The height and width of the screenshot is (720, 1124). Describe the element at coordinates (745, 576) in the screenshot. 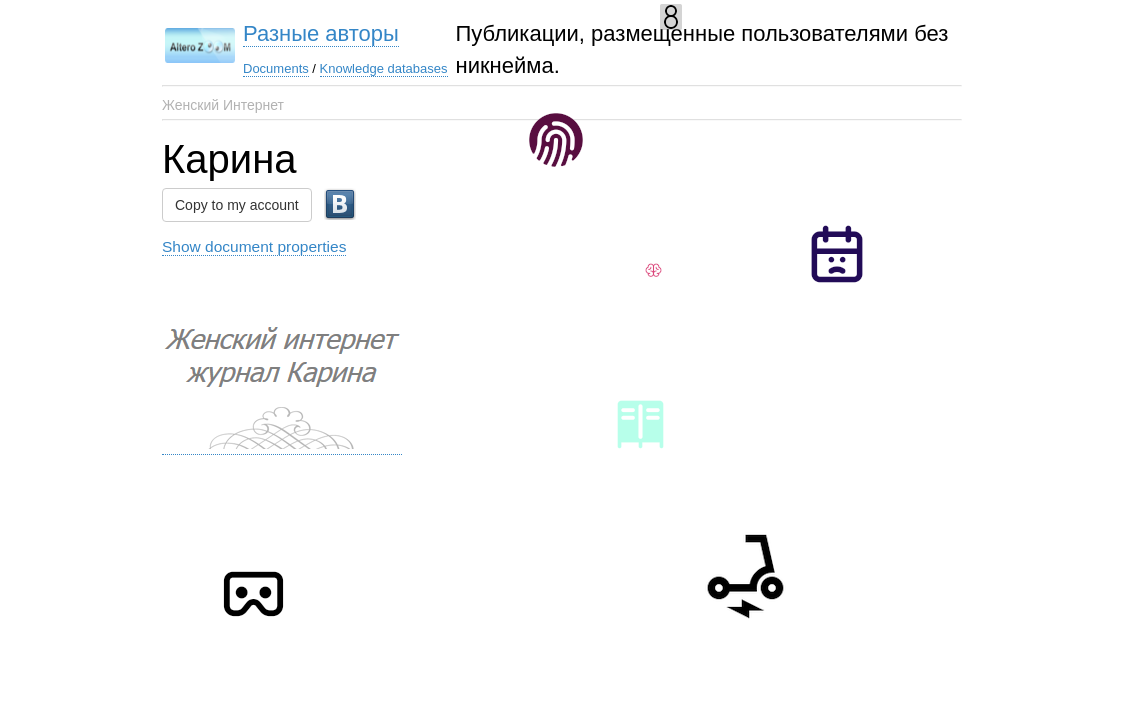

I see `find nearby electric scooter rentals` at that location.